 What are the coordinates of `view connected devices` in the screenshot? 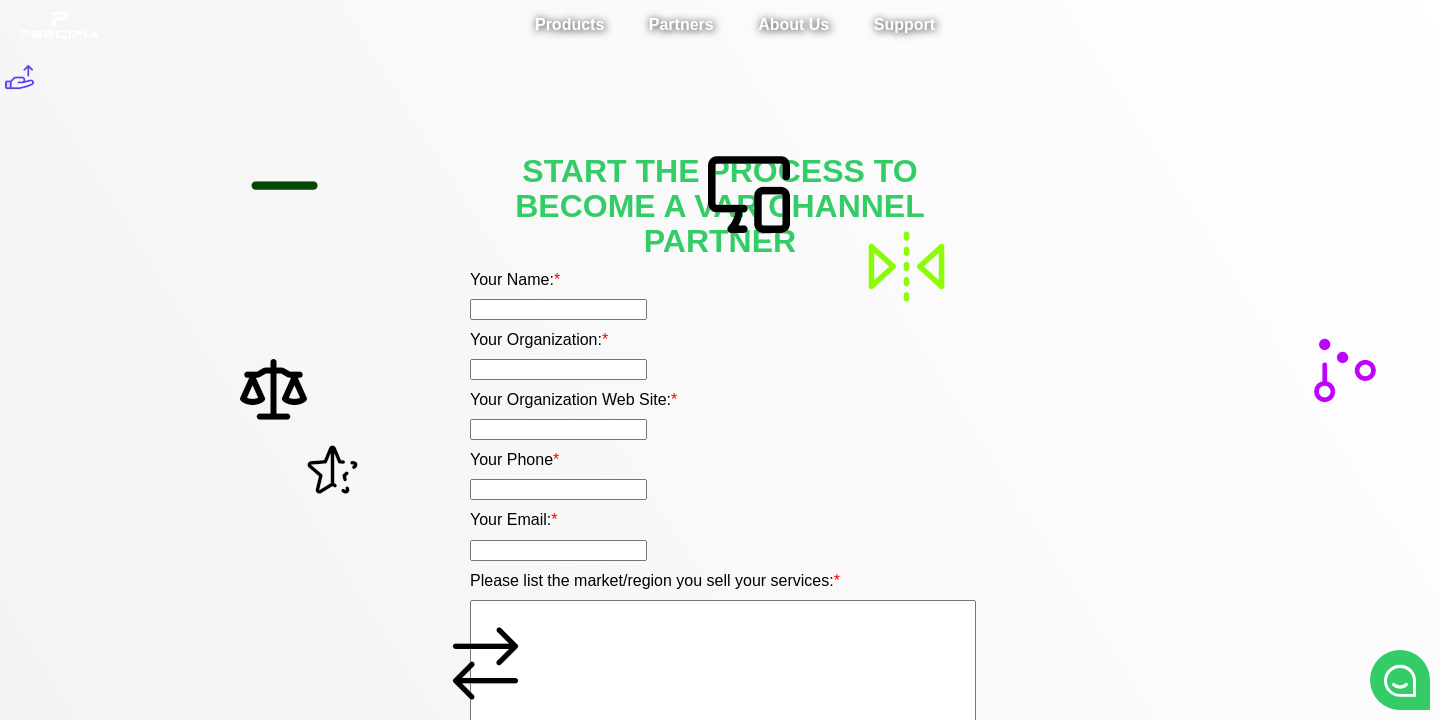 It's located at (749, 192).